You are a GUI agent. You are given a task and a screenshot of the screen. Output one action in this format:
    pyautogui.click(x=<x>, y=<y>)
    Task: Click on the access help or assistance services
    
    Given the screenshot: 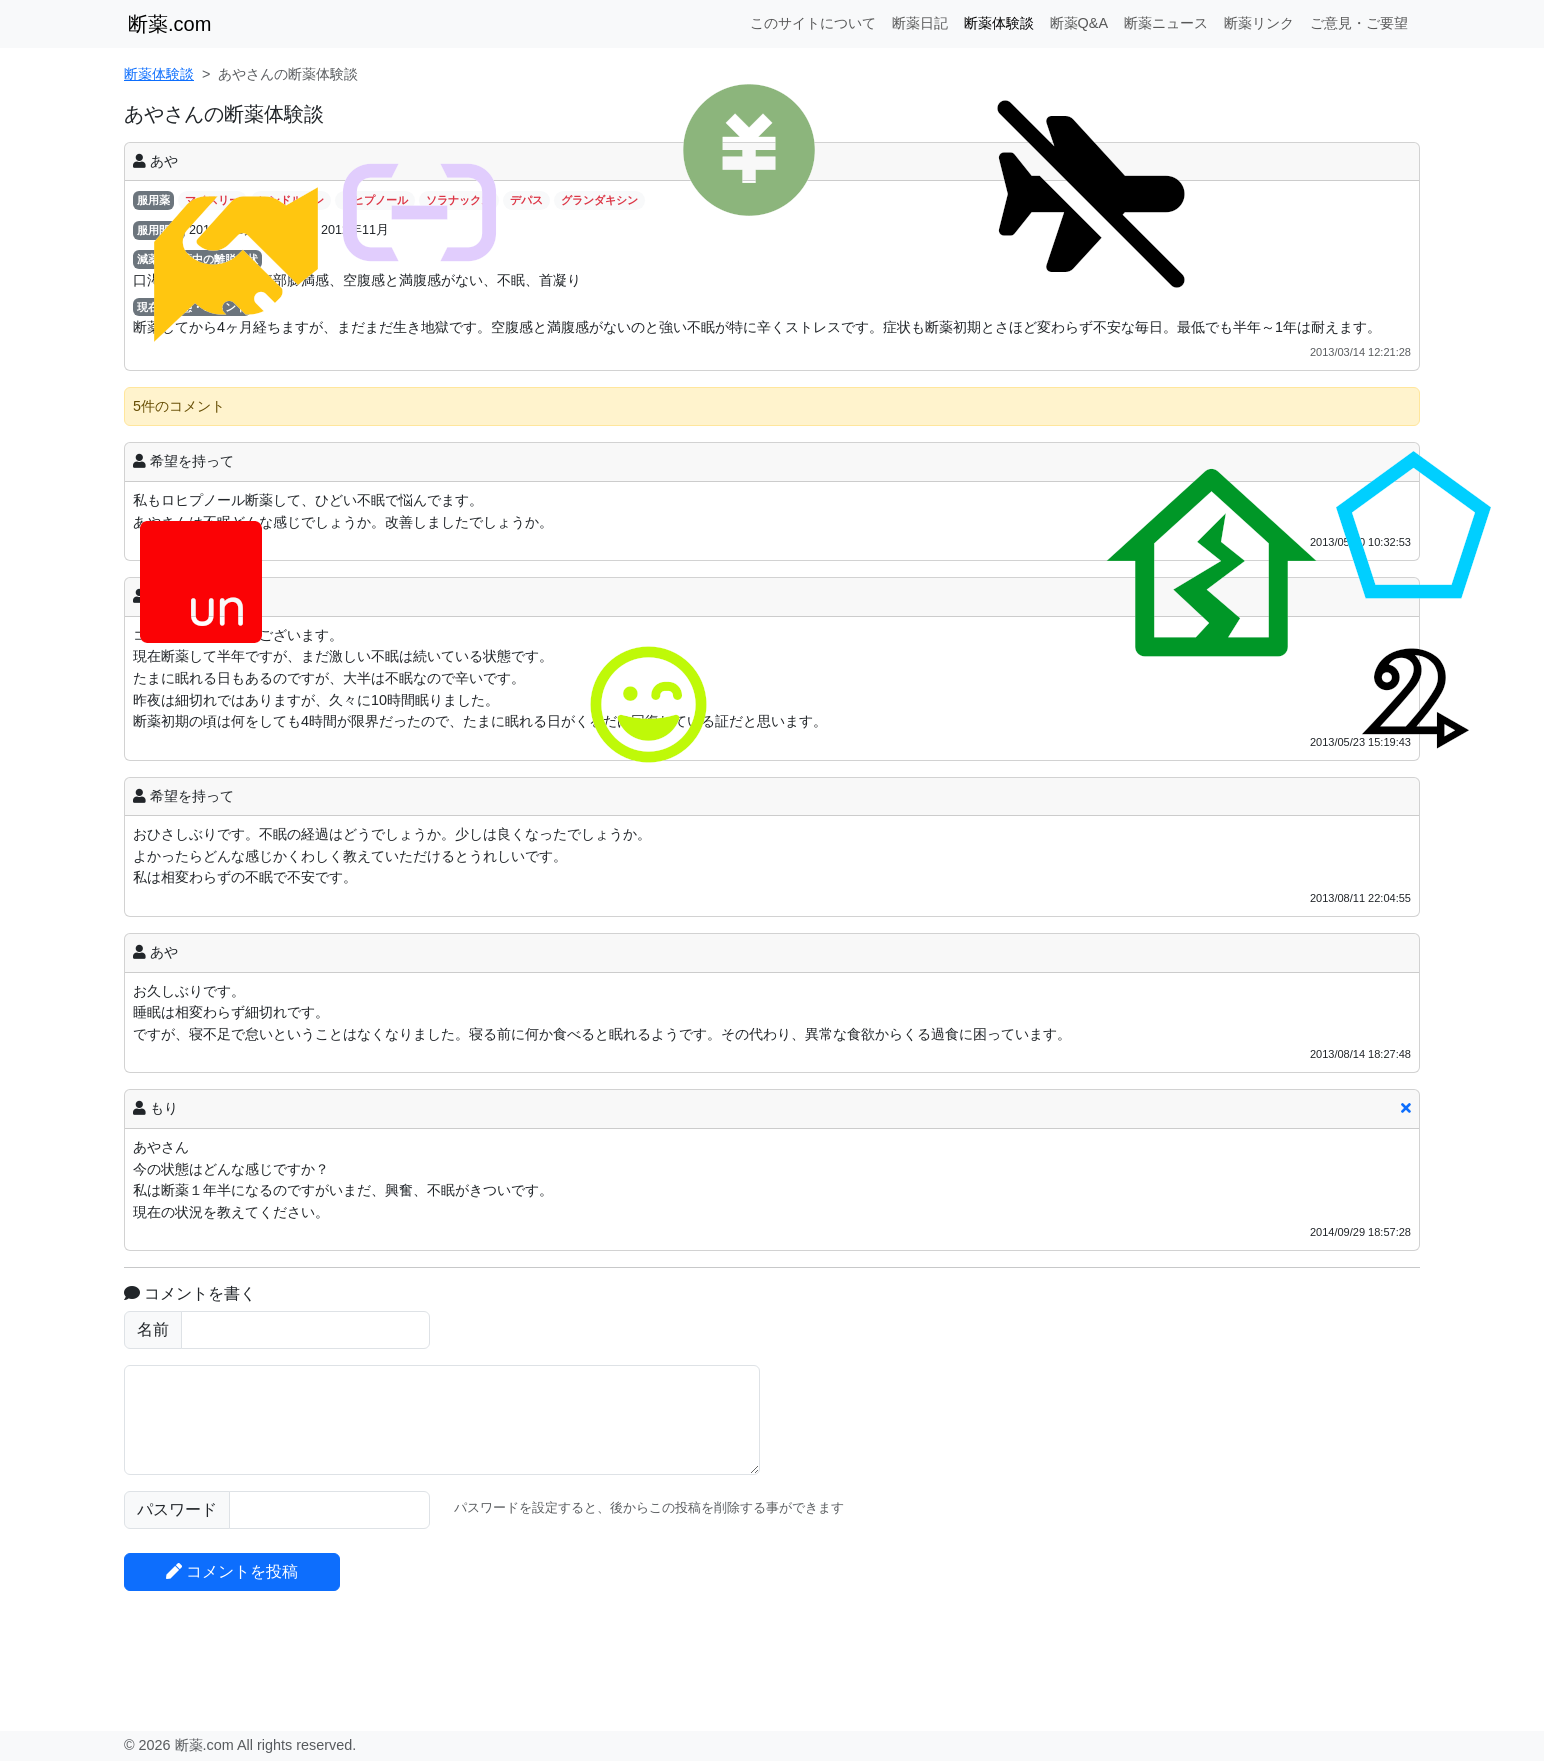 What is the action you would take?
    pyautogui.click(x=236, y=260)
    